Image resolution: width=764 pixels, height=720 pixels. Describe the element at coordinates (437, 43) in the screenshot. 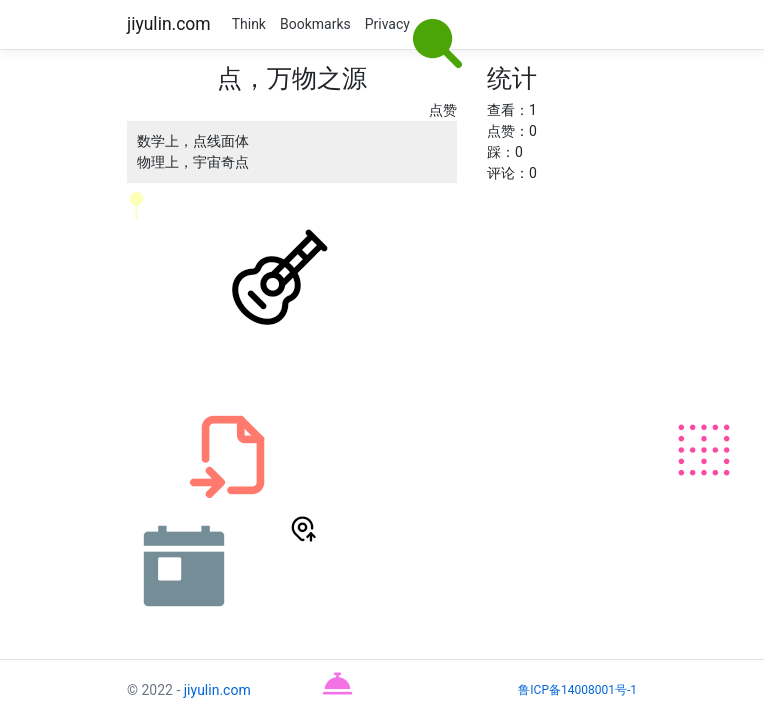

I see `search or find content` at that location.